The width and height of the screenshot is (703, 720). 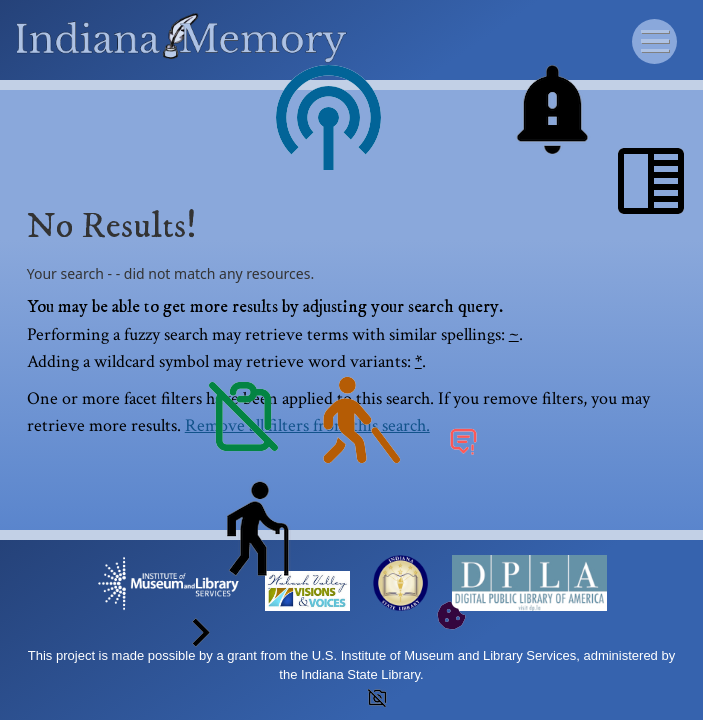 What do you see at coordinates (328, 117) in the screenshot?
I see `broadcast or transmit a signal` at bounding box center [328, 117].